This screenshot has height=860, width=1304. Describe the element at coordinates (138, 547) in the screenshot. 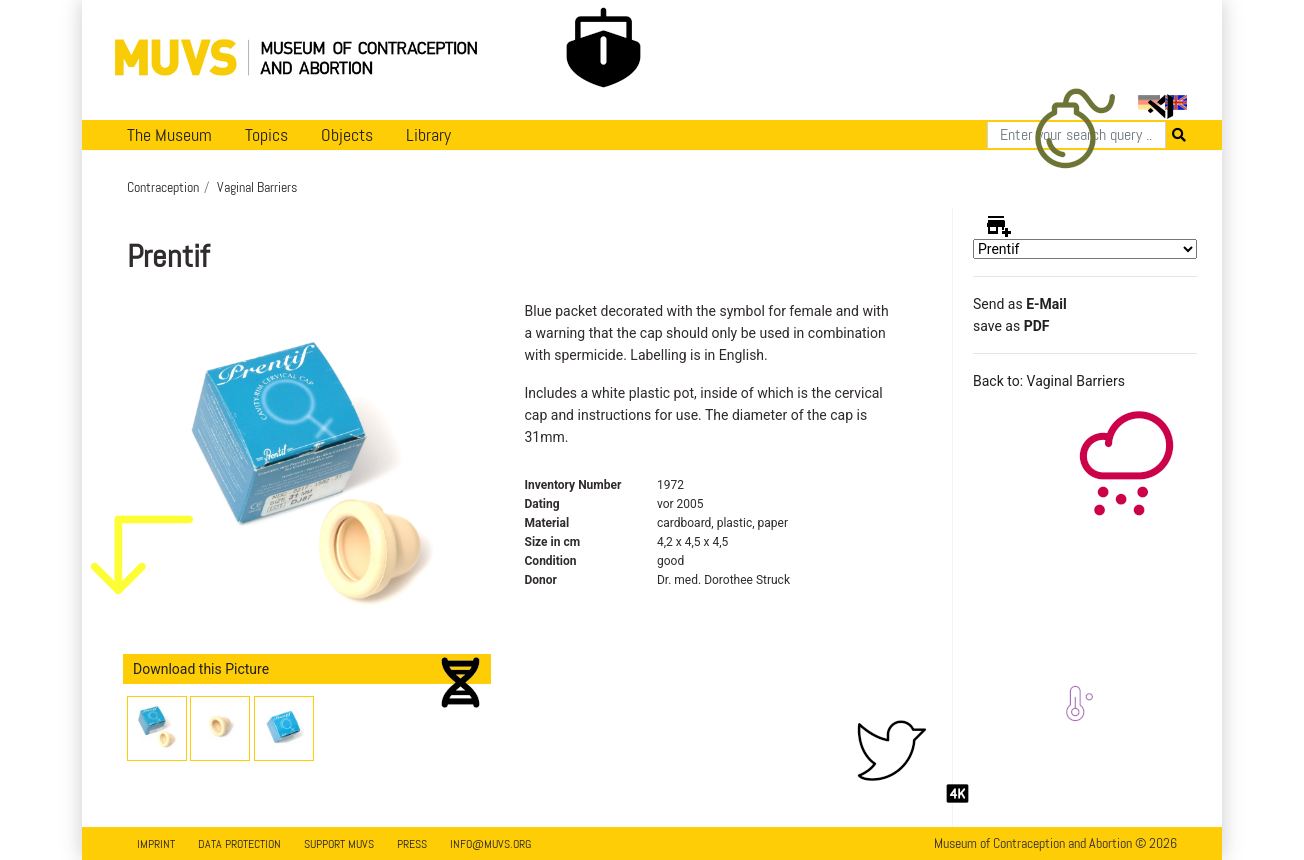

I see `navigate back and down in a menu hierarchy` at that location.